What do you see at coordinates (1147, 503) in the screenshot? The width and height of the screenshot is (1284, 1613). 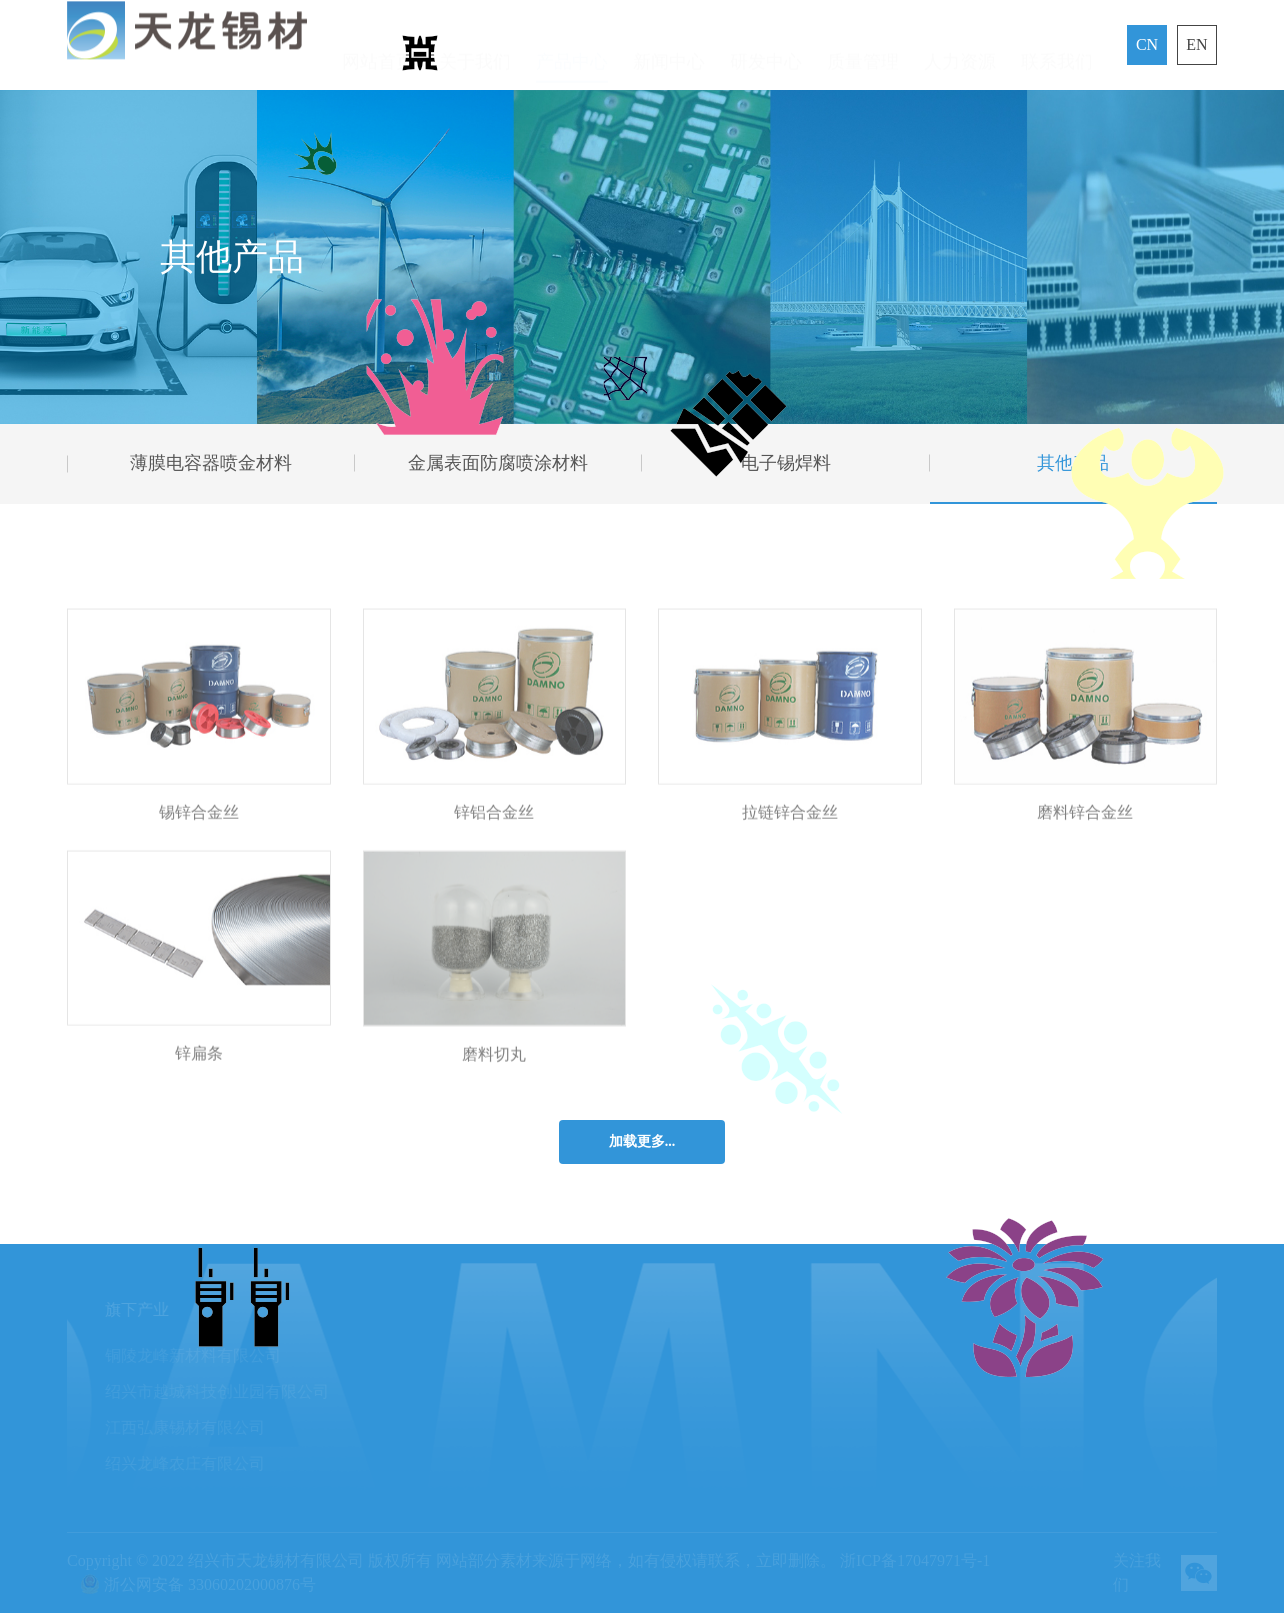 I see `view strength or fitness stats` at bounding box center [1147, 503].